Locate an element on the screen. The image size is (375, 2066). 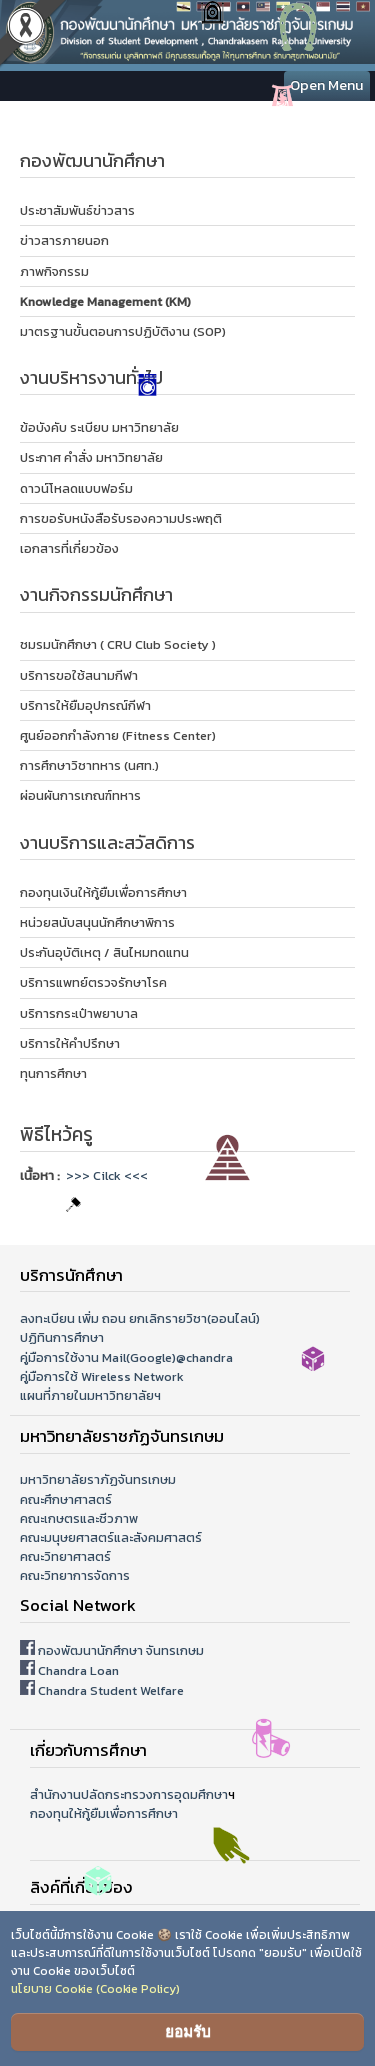
indicates hoping for luck or a positive outcome is located at coordinates (231, 1845).